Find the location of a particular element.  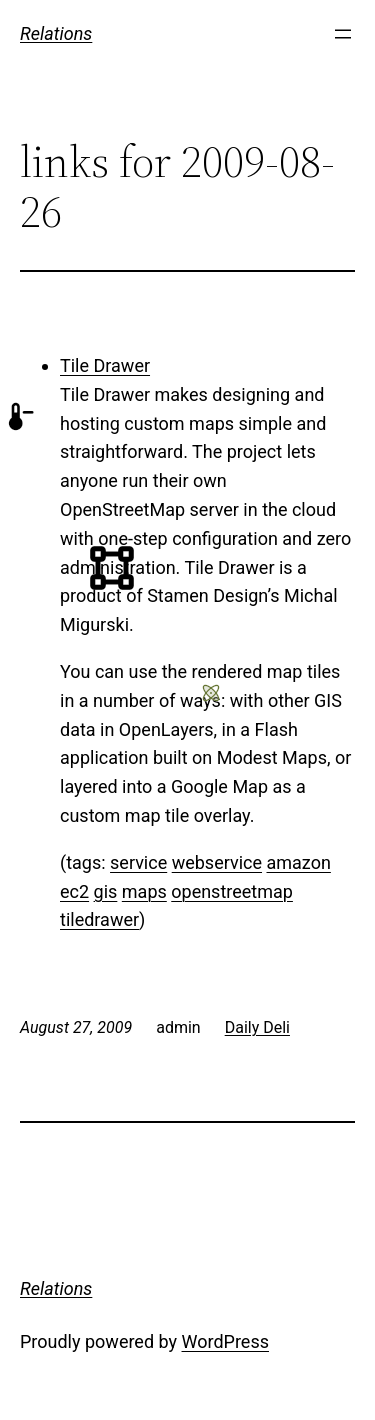

decrease temperature setting is located at coordinates (18, 416).